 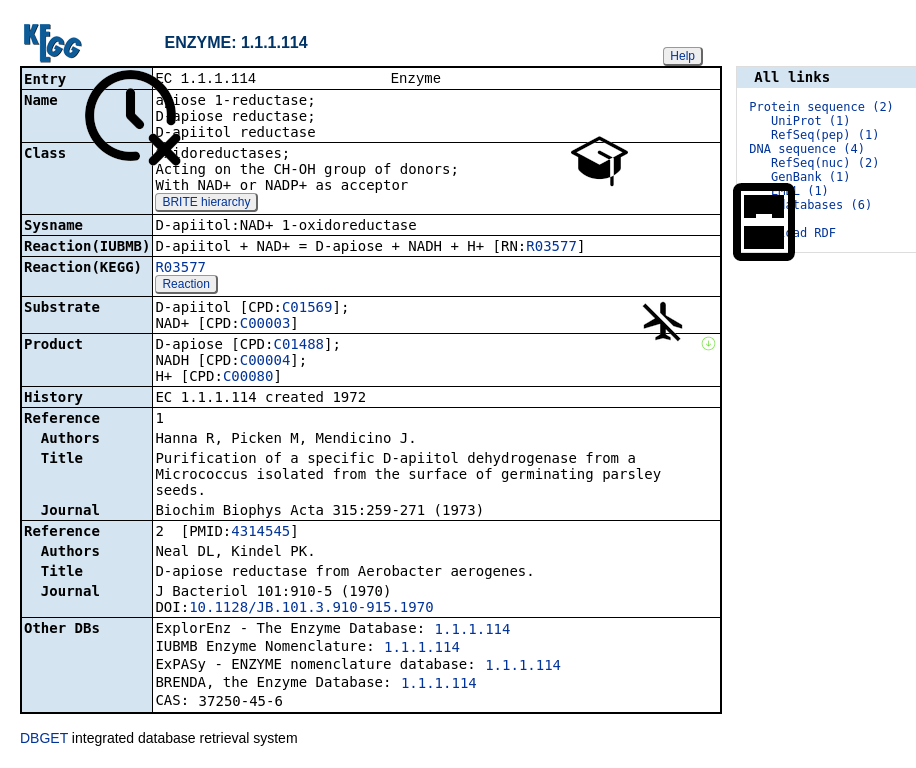 I want to click on access education or learning features, so click(x=599, y=159).